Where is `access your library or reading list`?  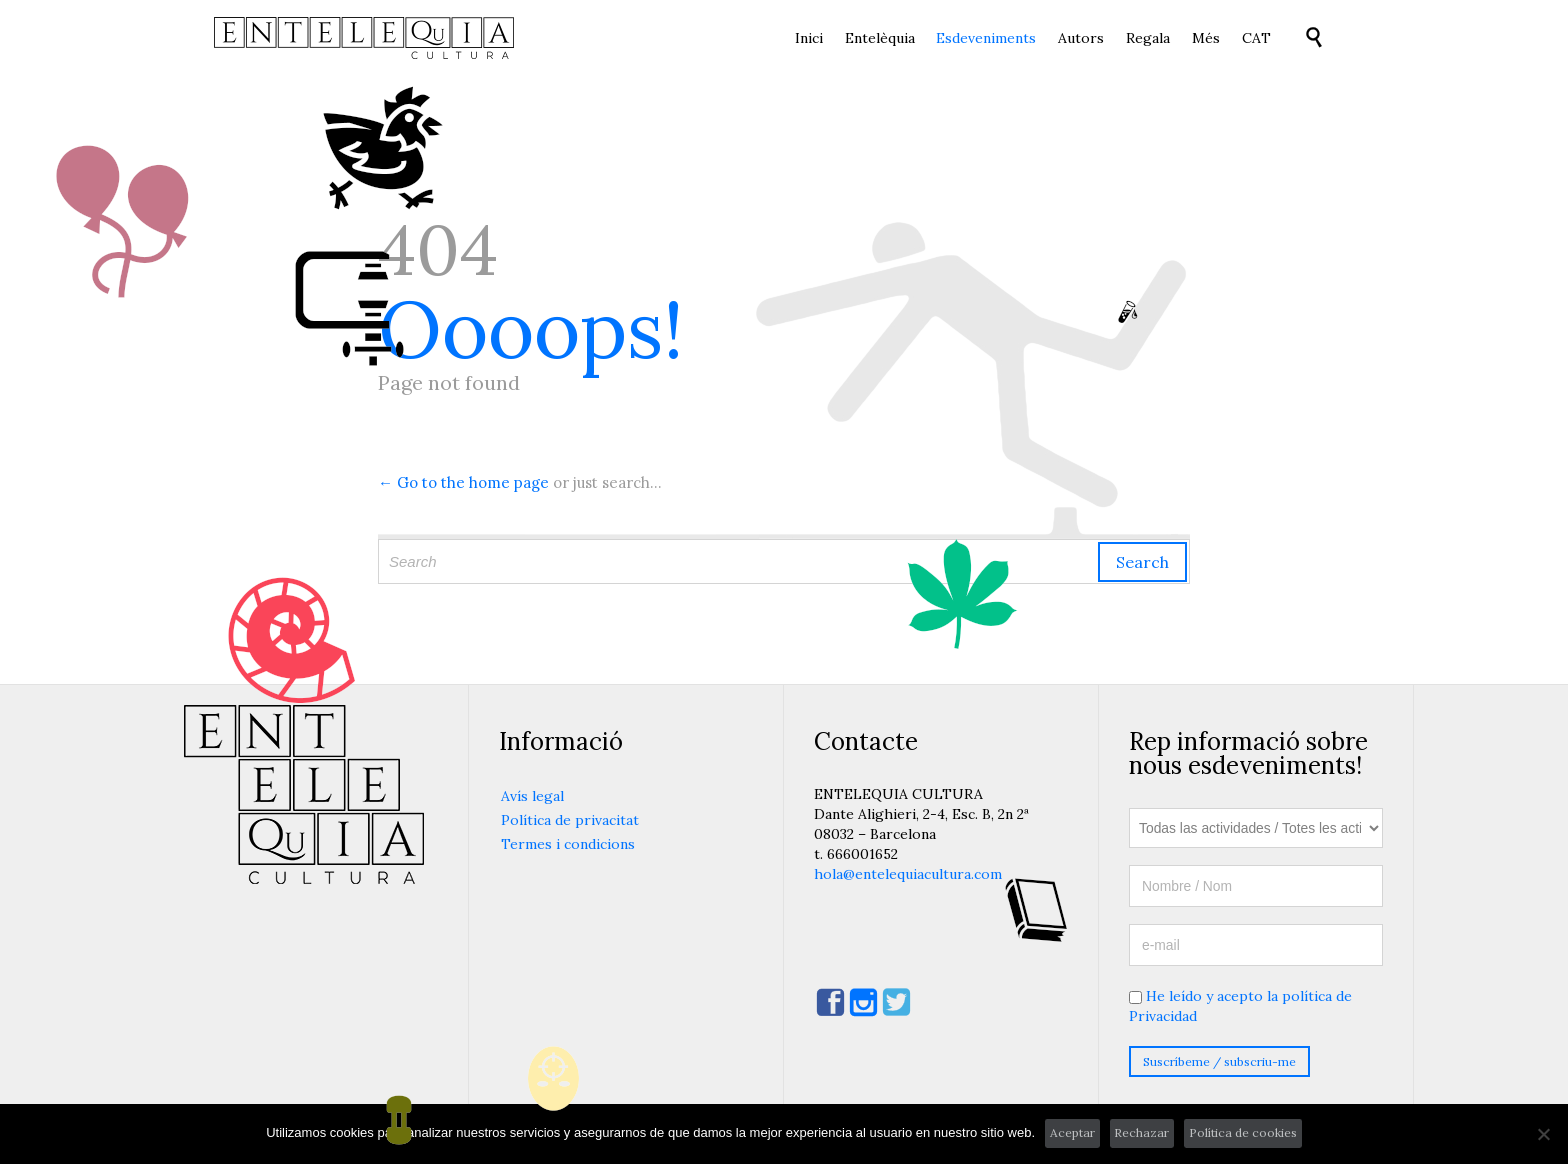 access your library or reading list is located at coordinates (1036, 910).